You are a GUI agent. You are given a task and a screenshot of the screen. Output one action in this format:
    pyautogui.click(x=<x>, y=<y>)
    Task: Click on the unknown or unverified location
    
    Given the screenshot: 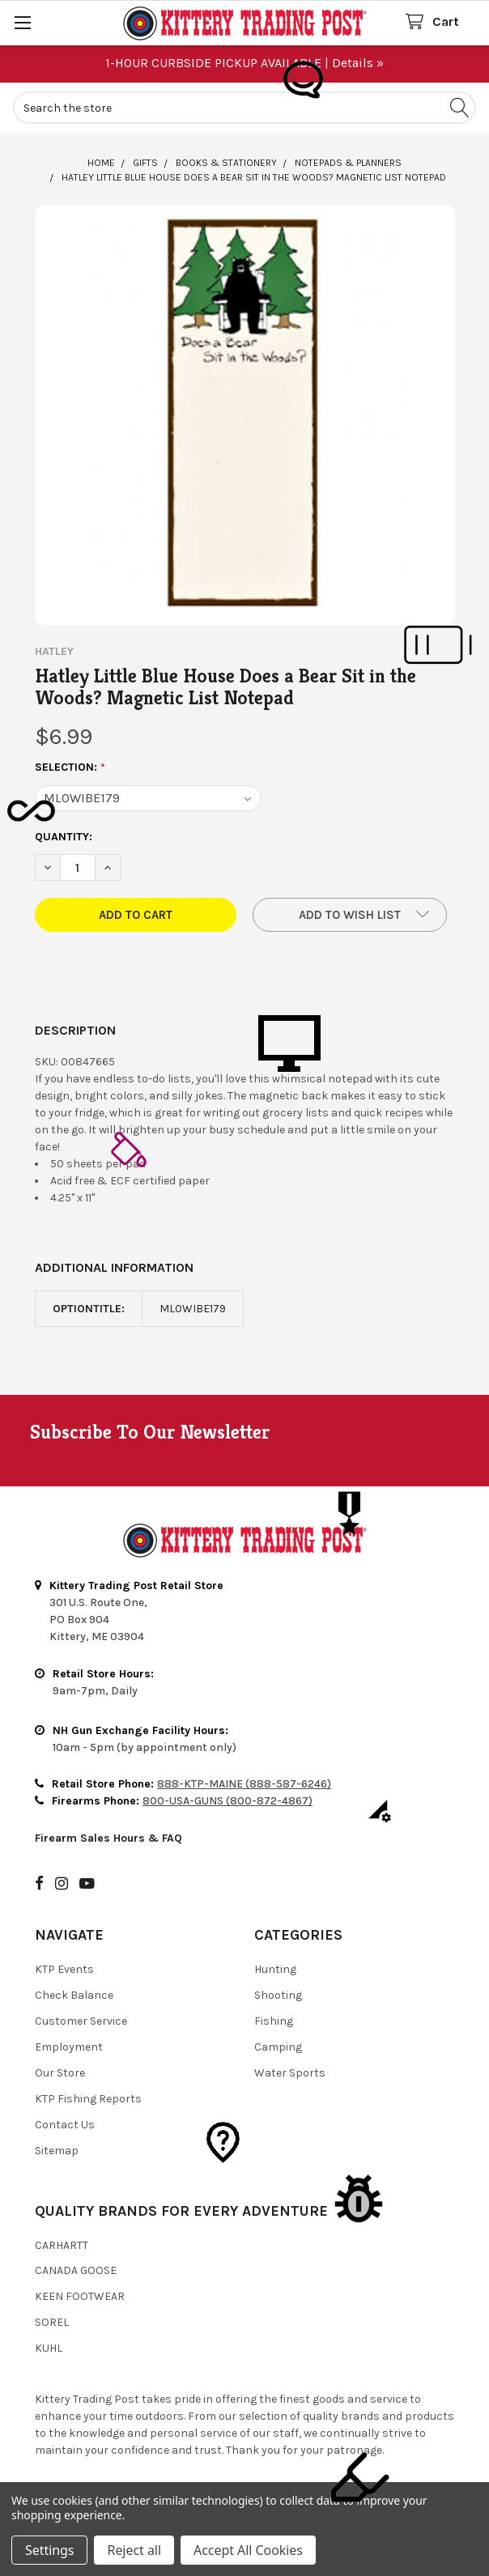 What is the action you would take?
    pyautogui.click(x=223, y=2142)
    